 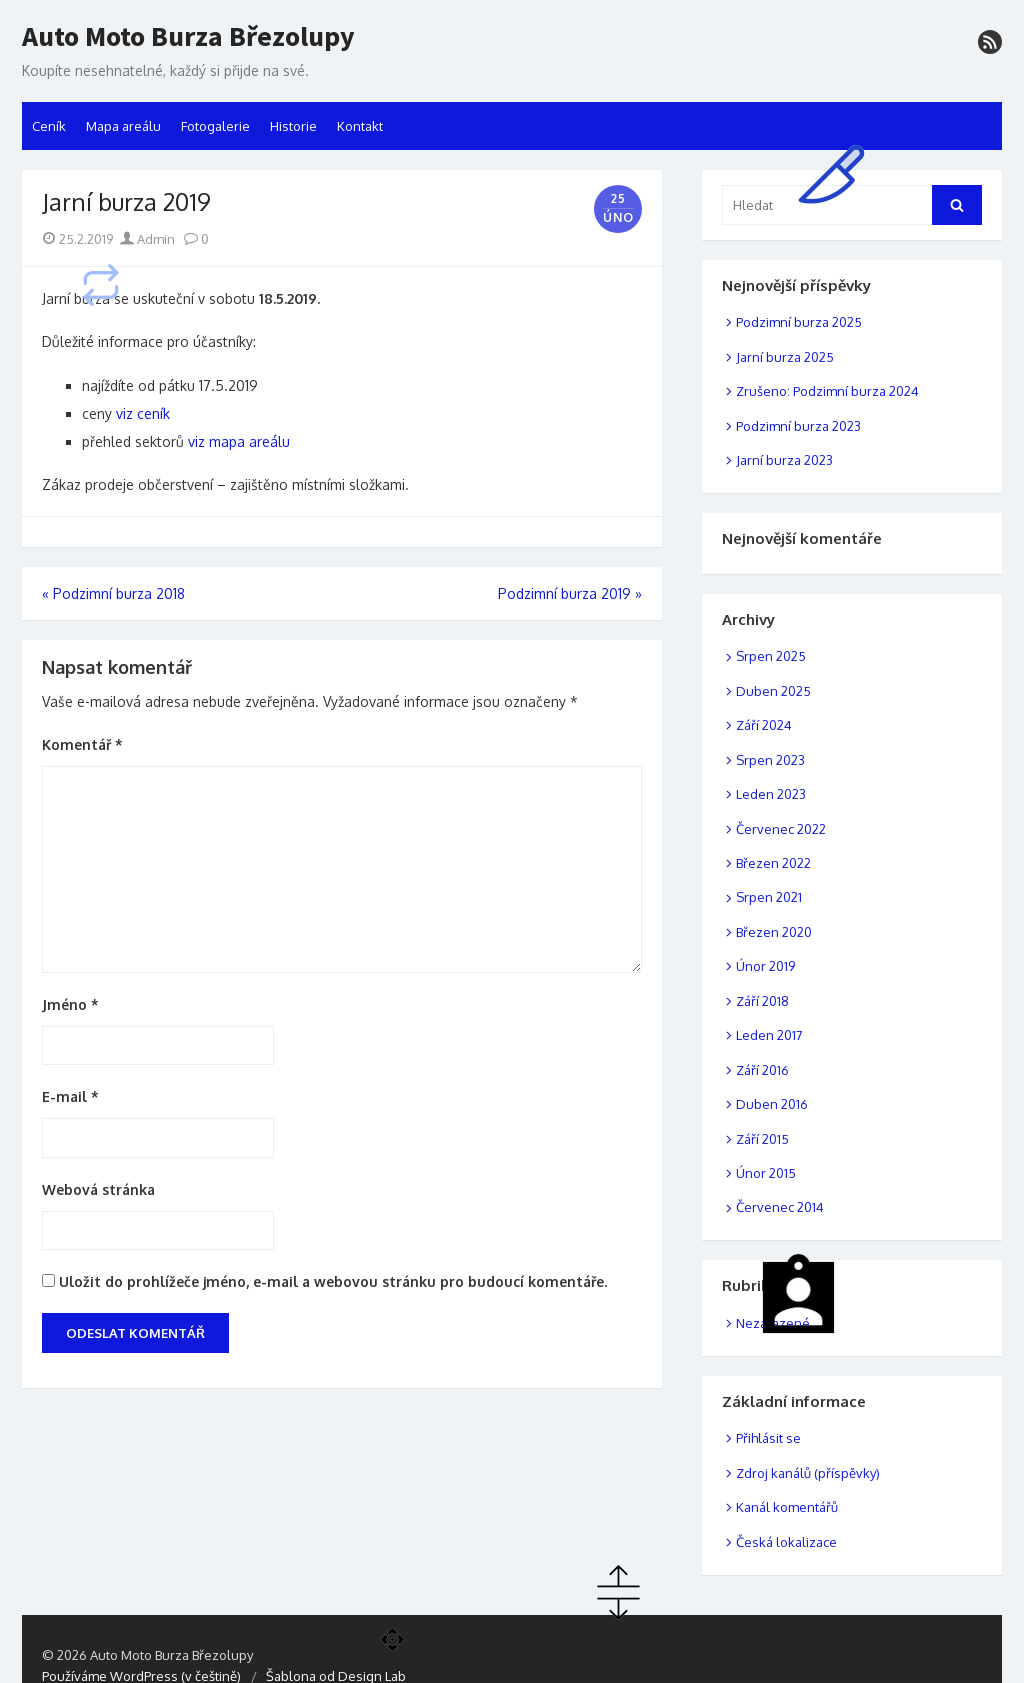 I want to click on split view vertically, so click(x=618, y=1592).